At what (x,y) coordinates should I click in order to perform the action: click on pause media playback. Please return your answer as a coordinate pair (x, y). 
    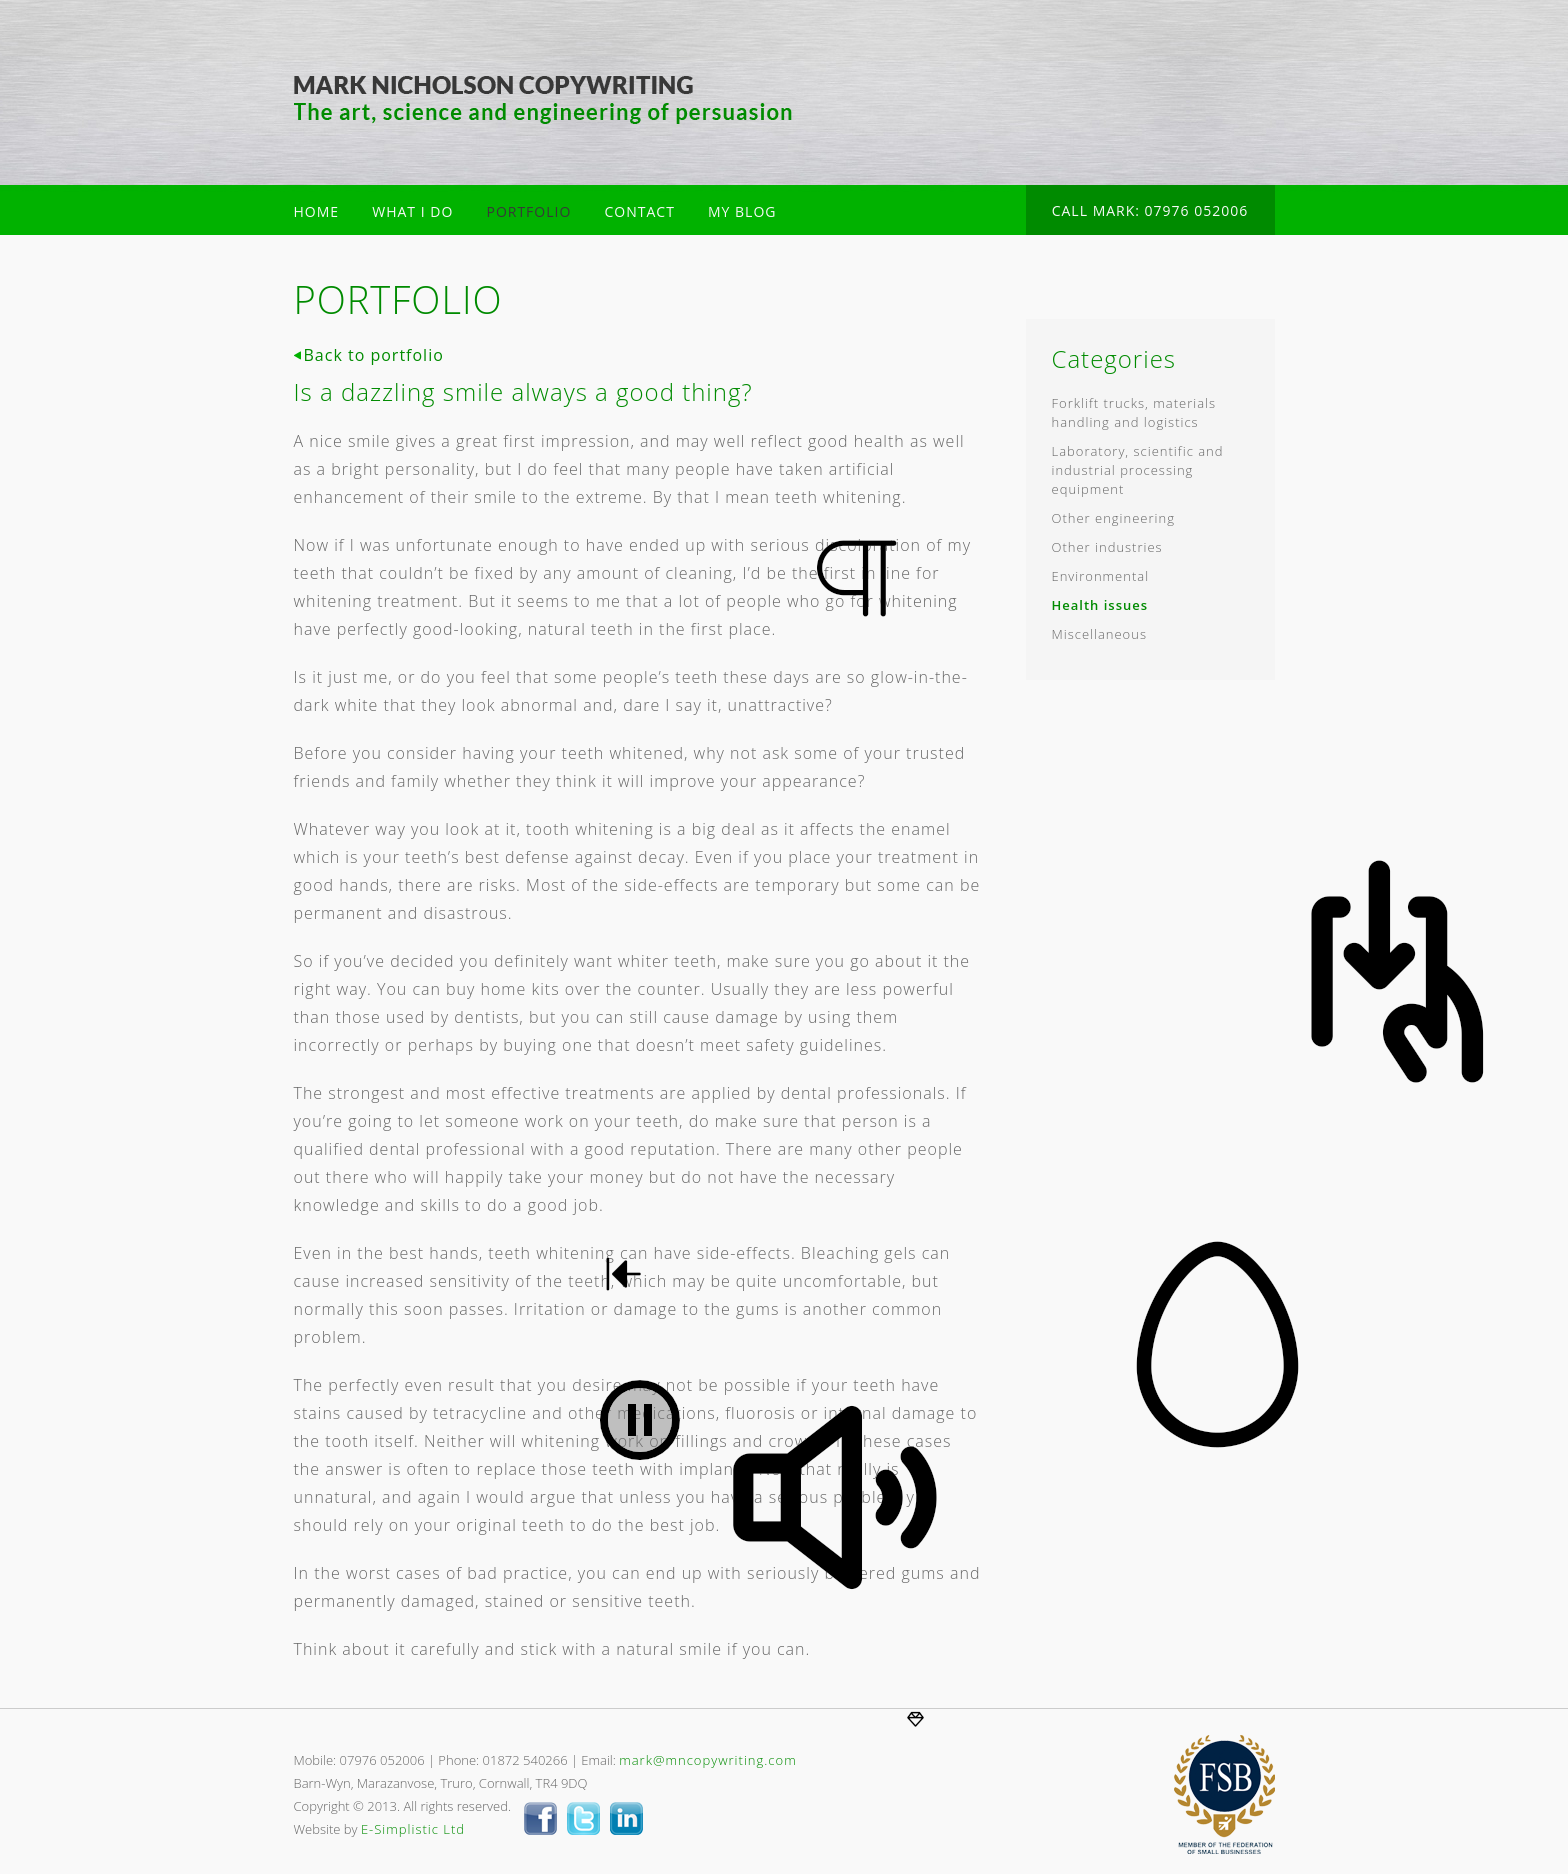
    Looking at the image, I should click on (640, 1420).